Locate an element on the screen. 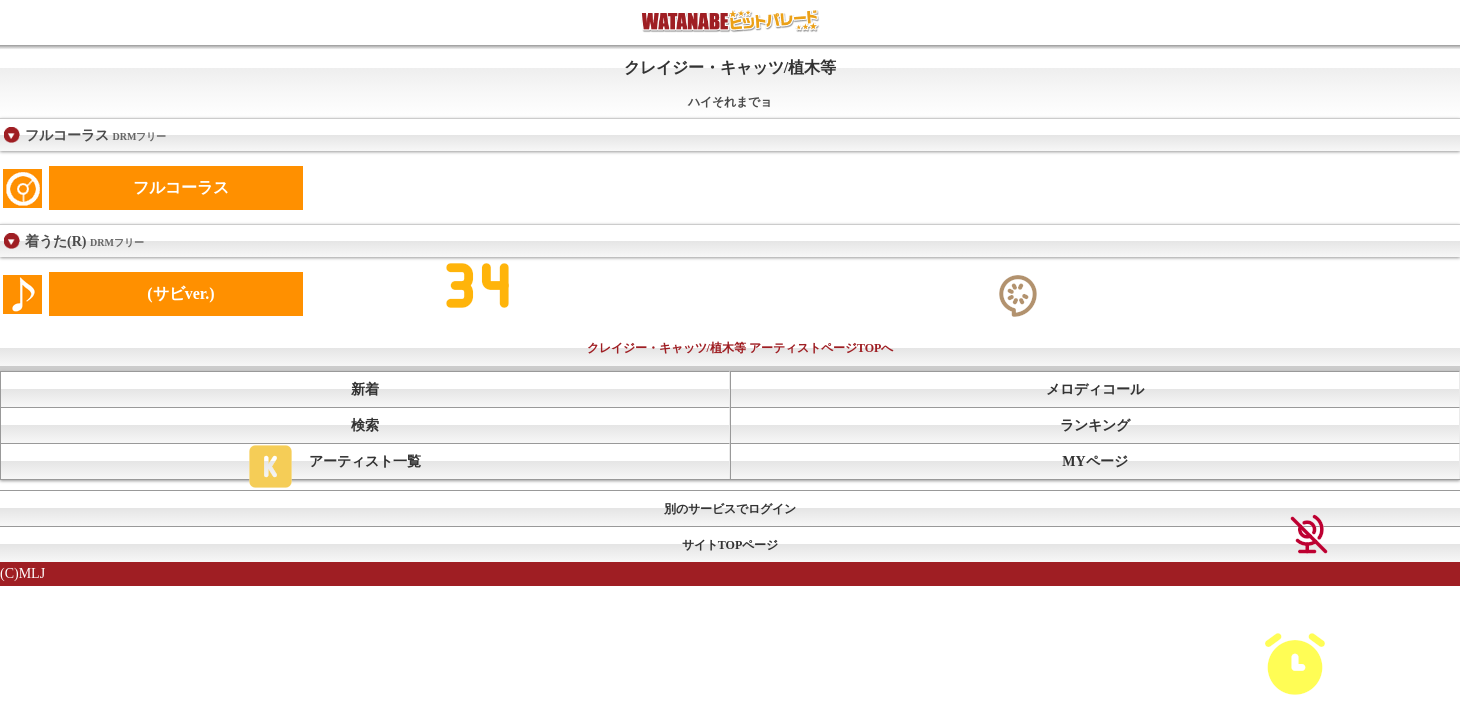 The image size is (1460, 720). keyboard shortcut indicator for the letter K is located at coordinates (270, 466).